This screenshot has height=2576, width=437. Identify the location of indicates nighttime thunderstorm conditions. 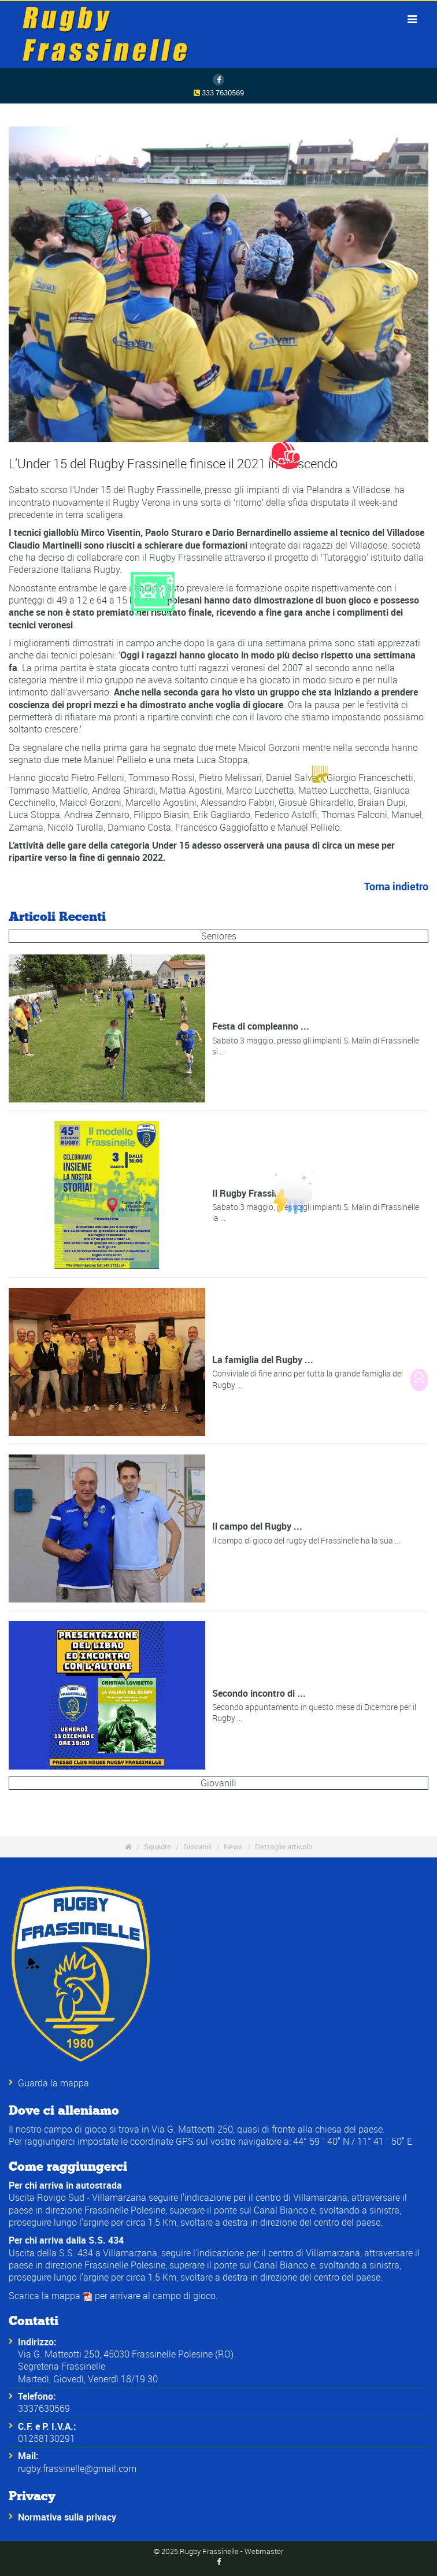
(294, 1193).